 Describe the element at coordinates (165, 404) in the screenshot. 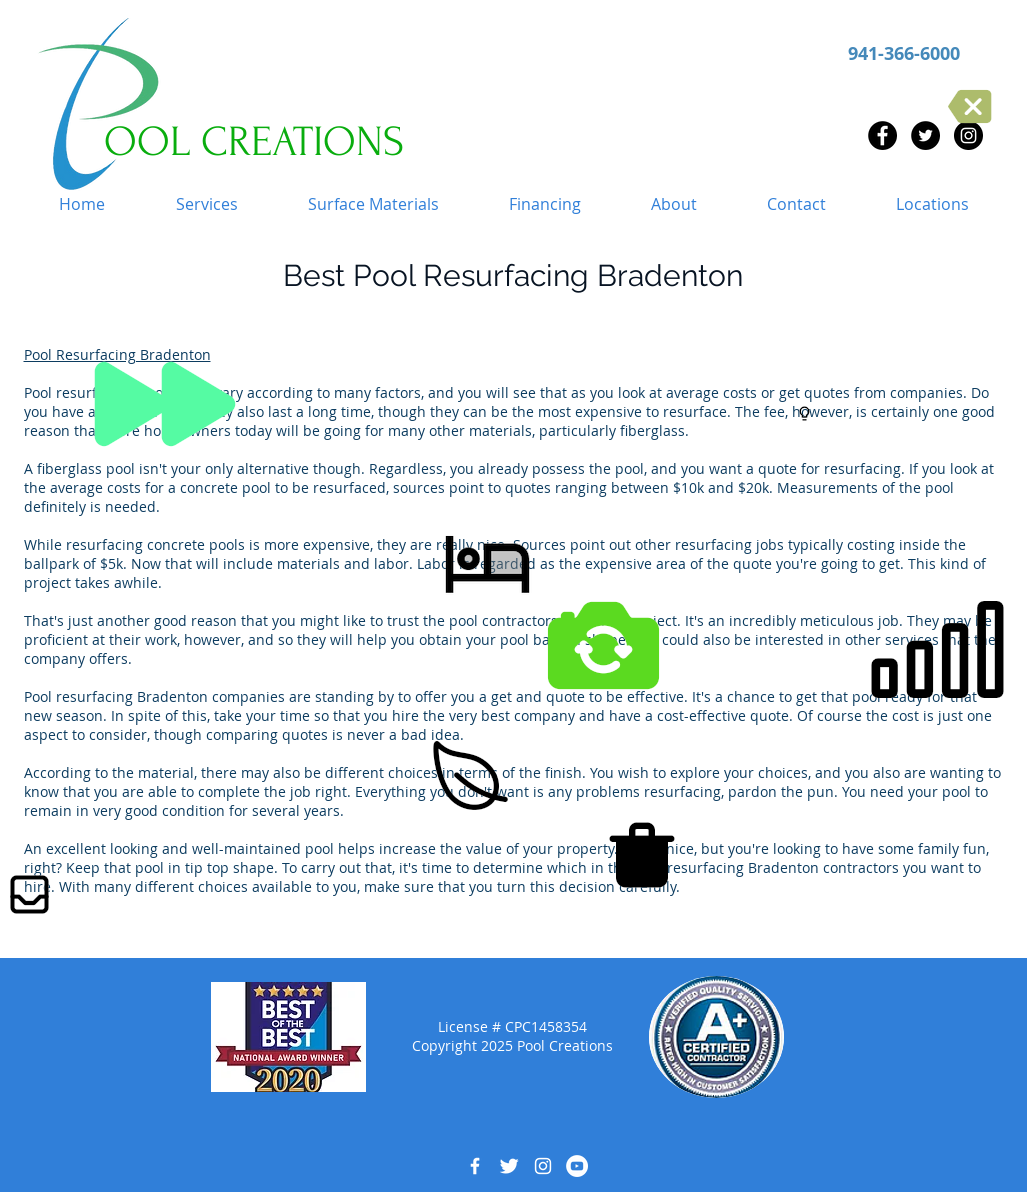

I see `skip to the next track` at that location.